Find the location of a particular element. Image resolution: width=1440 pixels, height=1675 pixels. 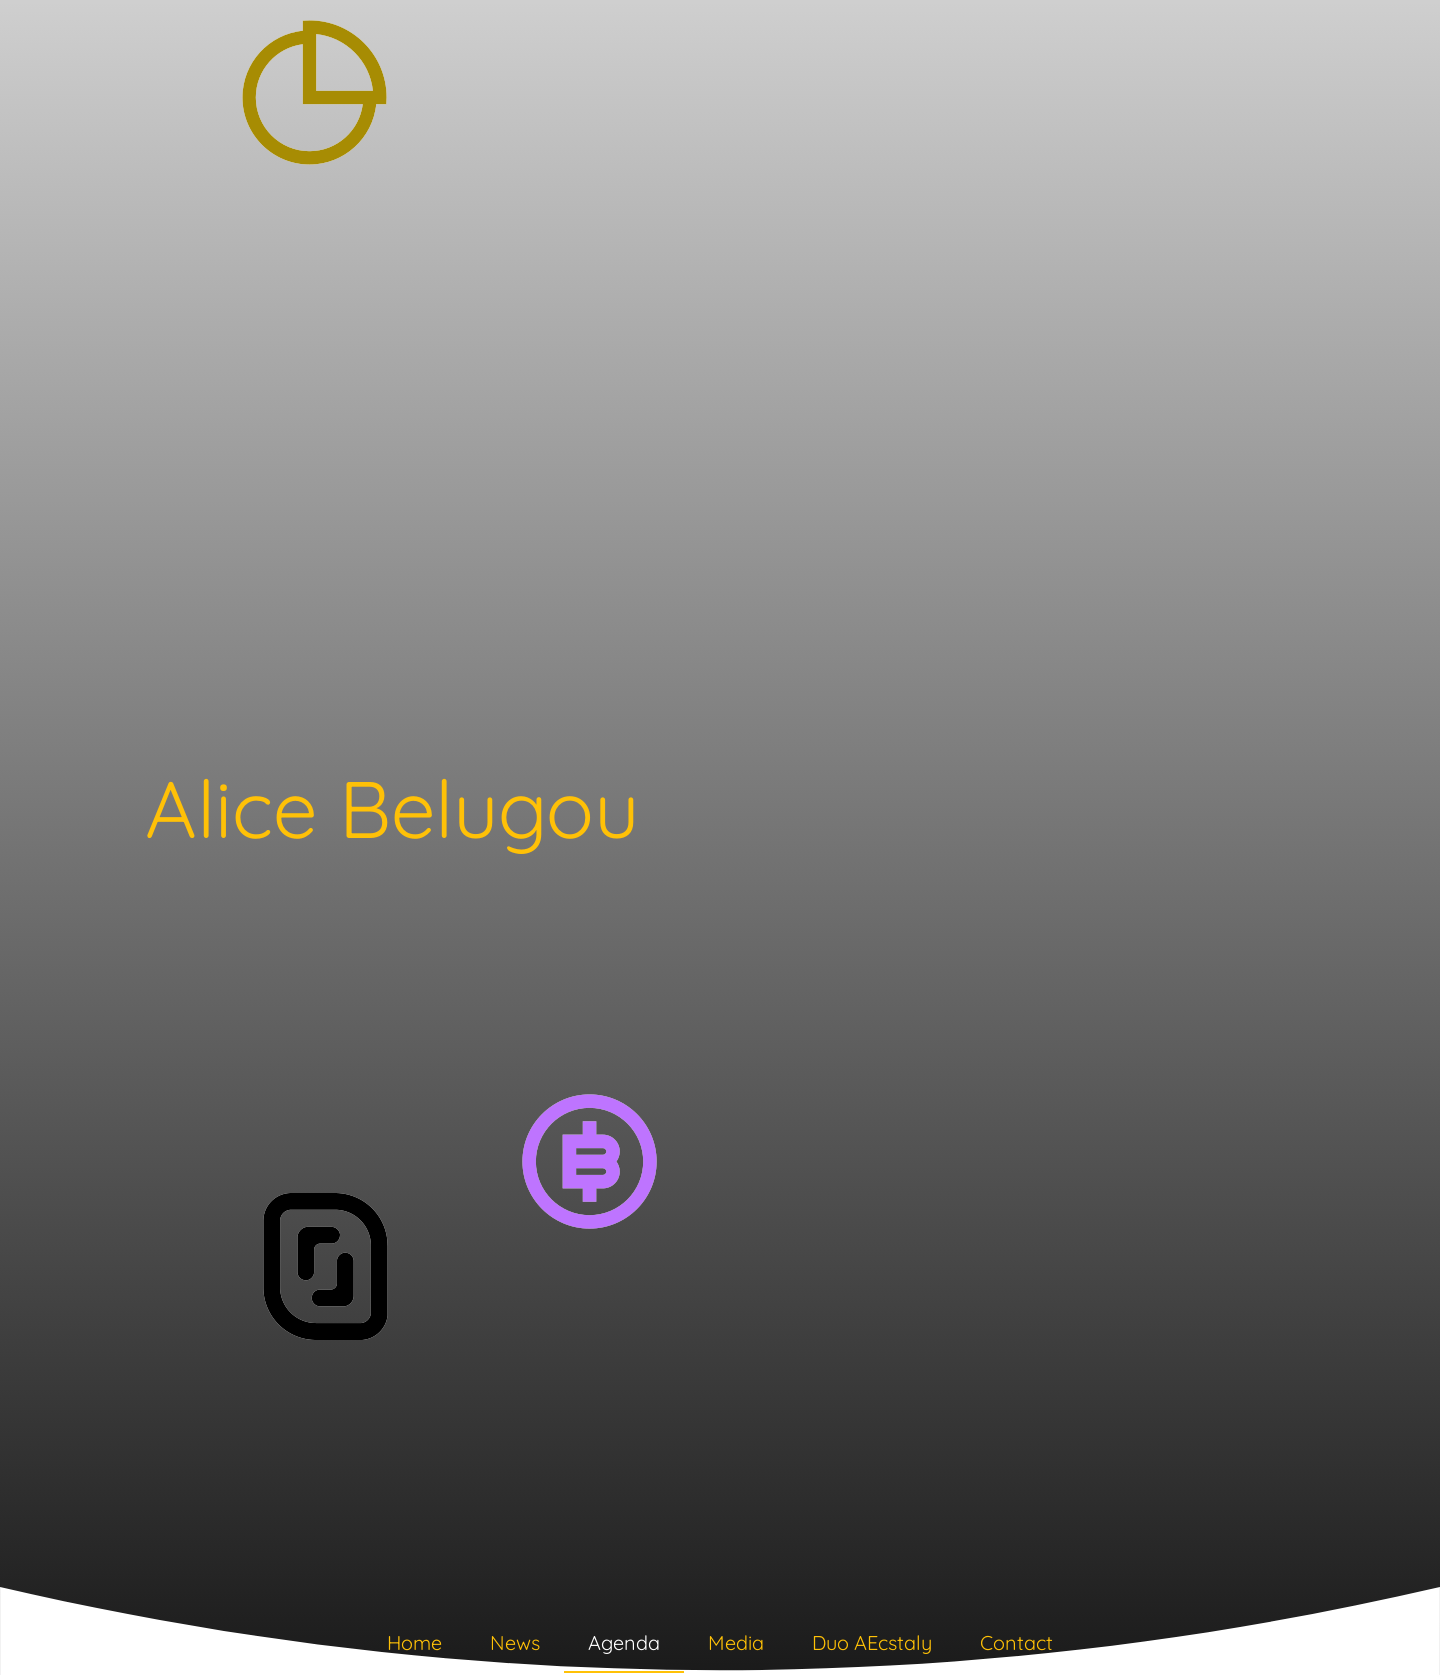

Scaleway cloud services logo is located at coordinates (325, 1266).